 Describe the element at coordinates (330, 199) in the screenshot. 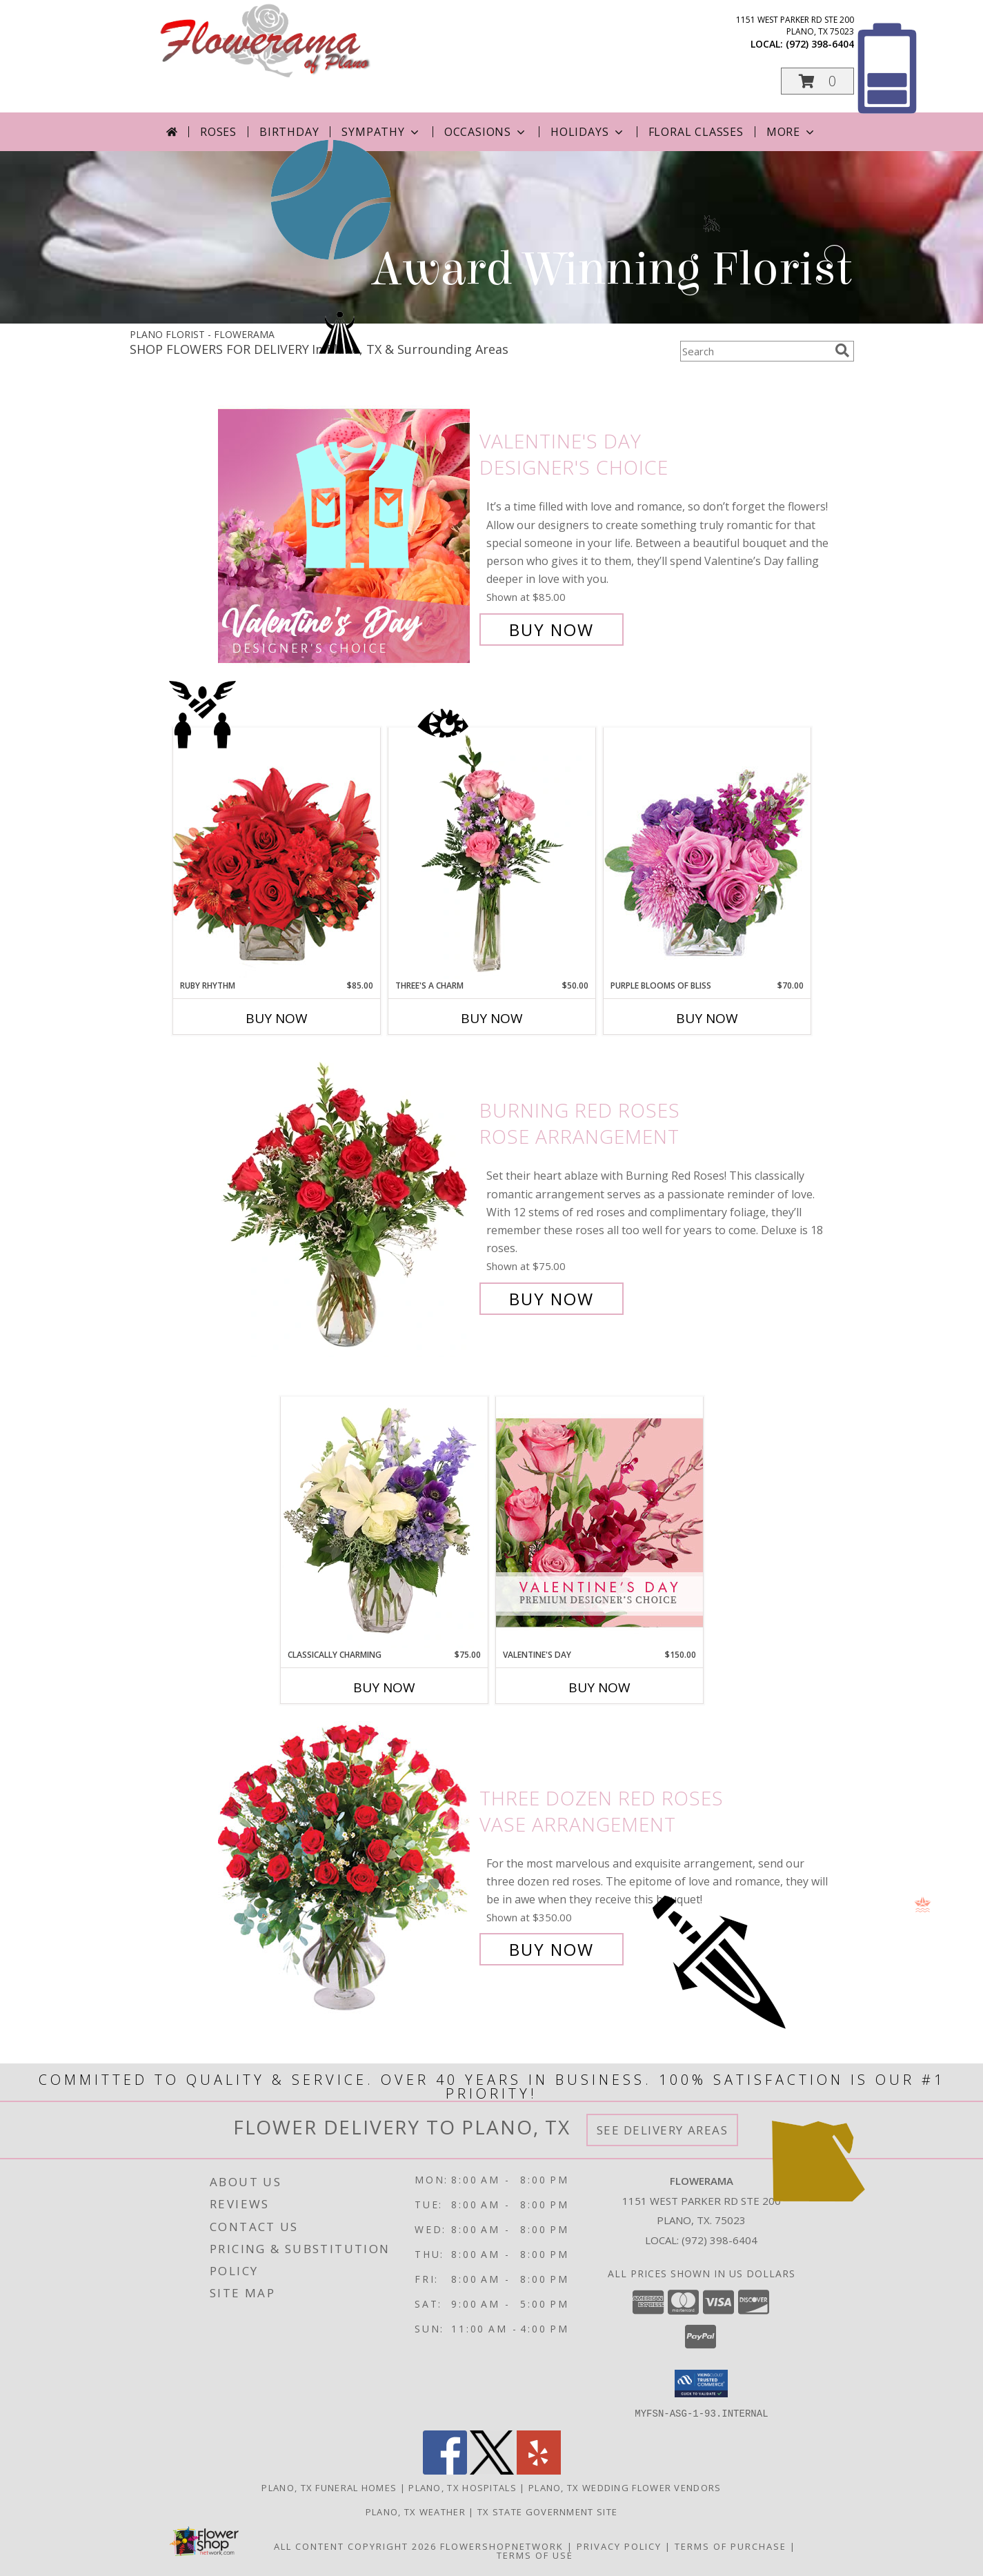

I see `access tennis or sports-related features` at that location.